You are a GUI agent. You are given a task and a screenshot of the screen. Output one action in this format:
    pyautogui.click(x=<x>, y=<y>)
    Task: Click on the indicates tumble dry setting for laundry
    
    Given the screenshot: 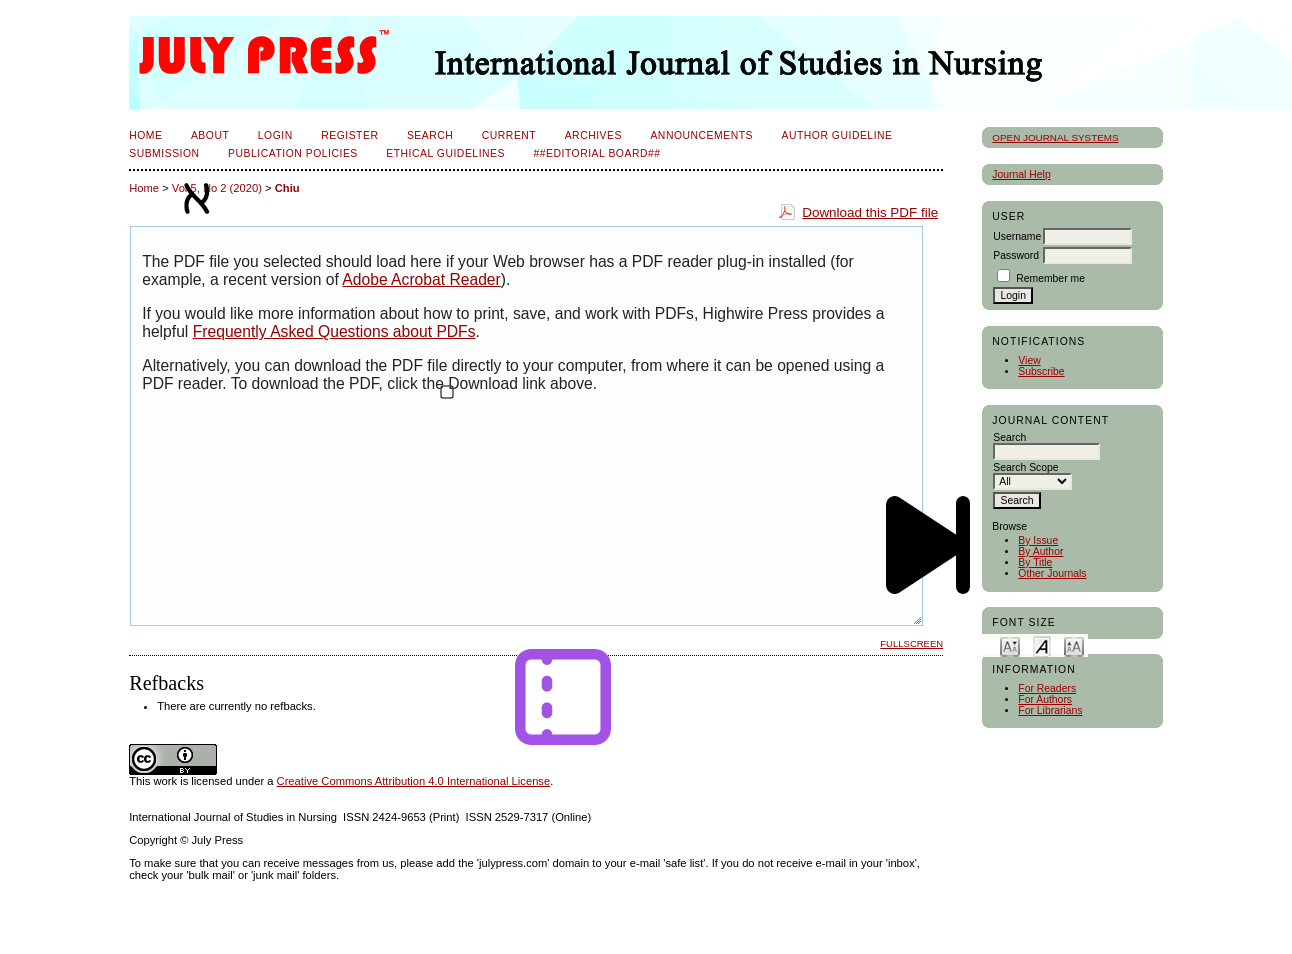 What is the action you would take?
    pyautogui.click(x=447, y=392)
    